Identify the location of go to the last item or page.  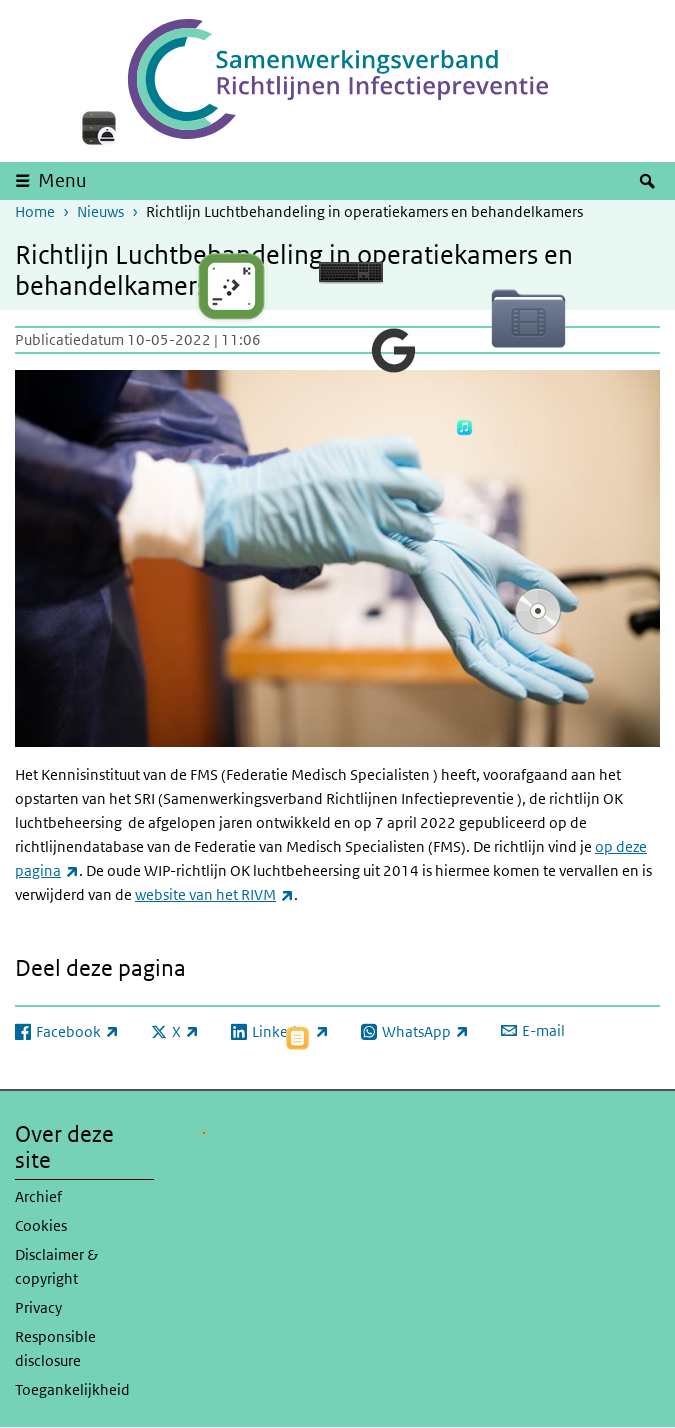
(201, 1133).